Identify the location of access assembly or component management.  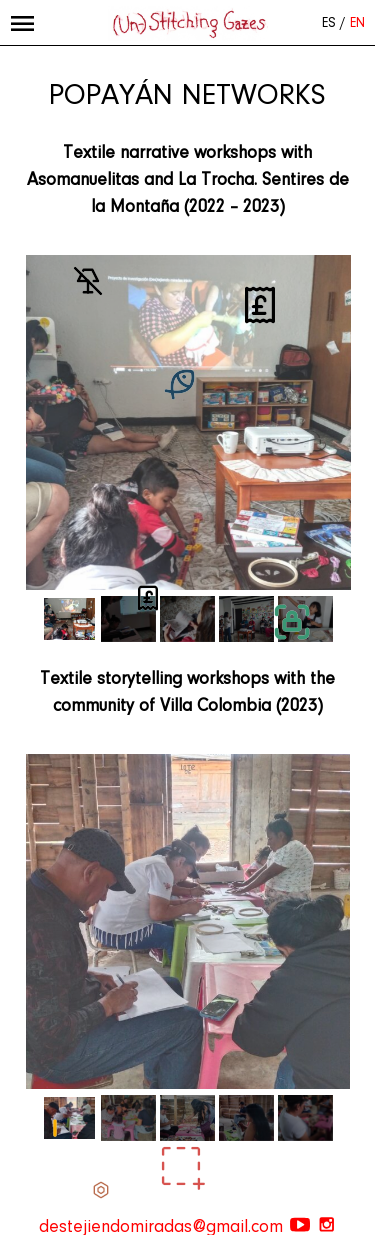
(101, 1190).